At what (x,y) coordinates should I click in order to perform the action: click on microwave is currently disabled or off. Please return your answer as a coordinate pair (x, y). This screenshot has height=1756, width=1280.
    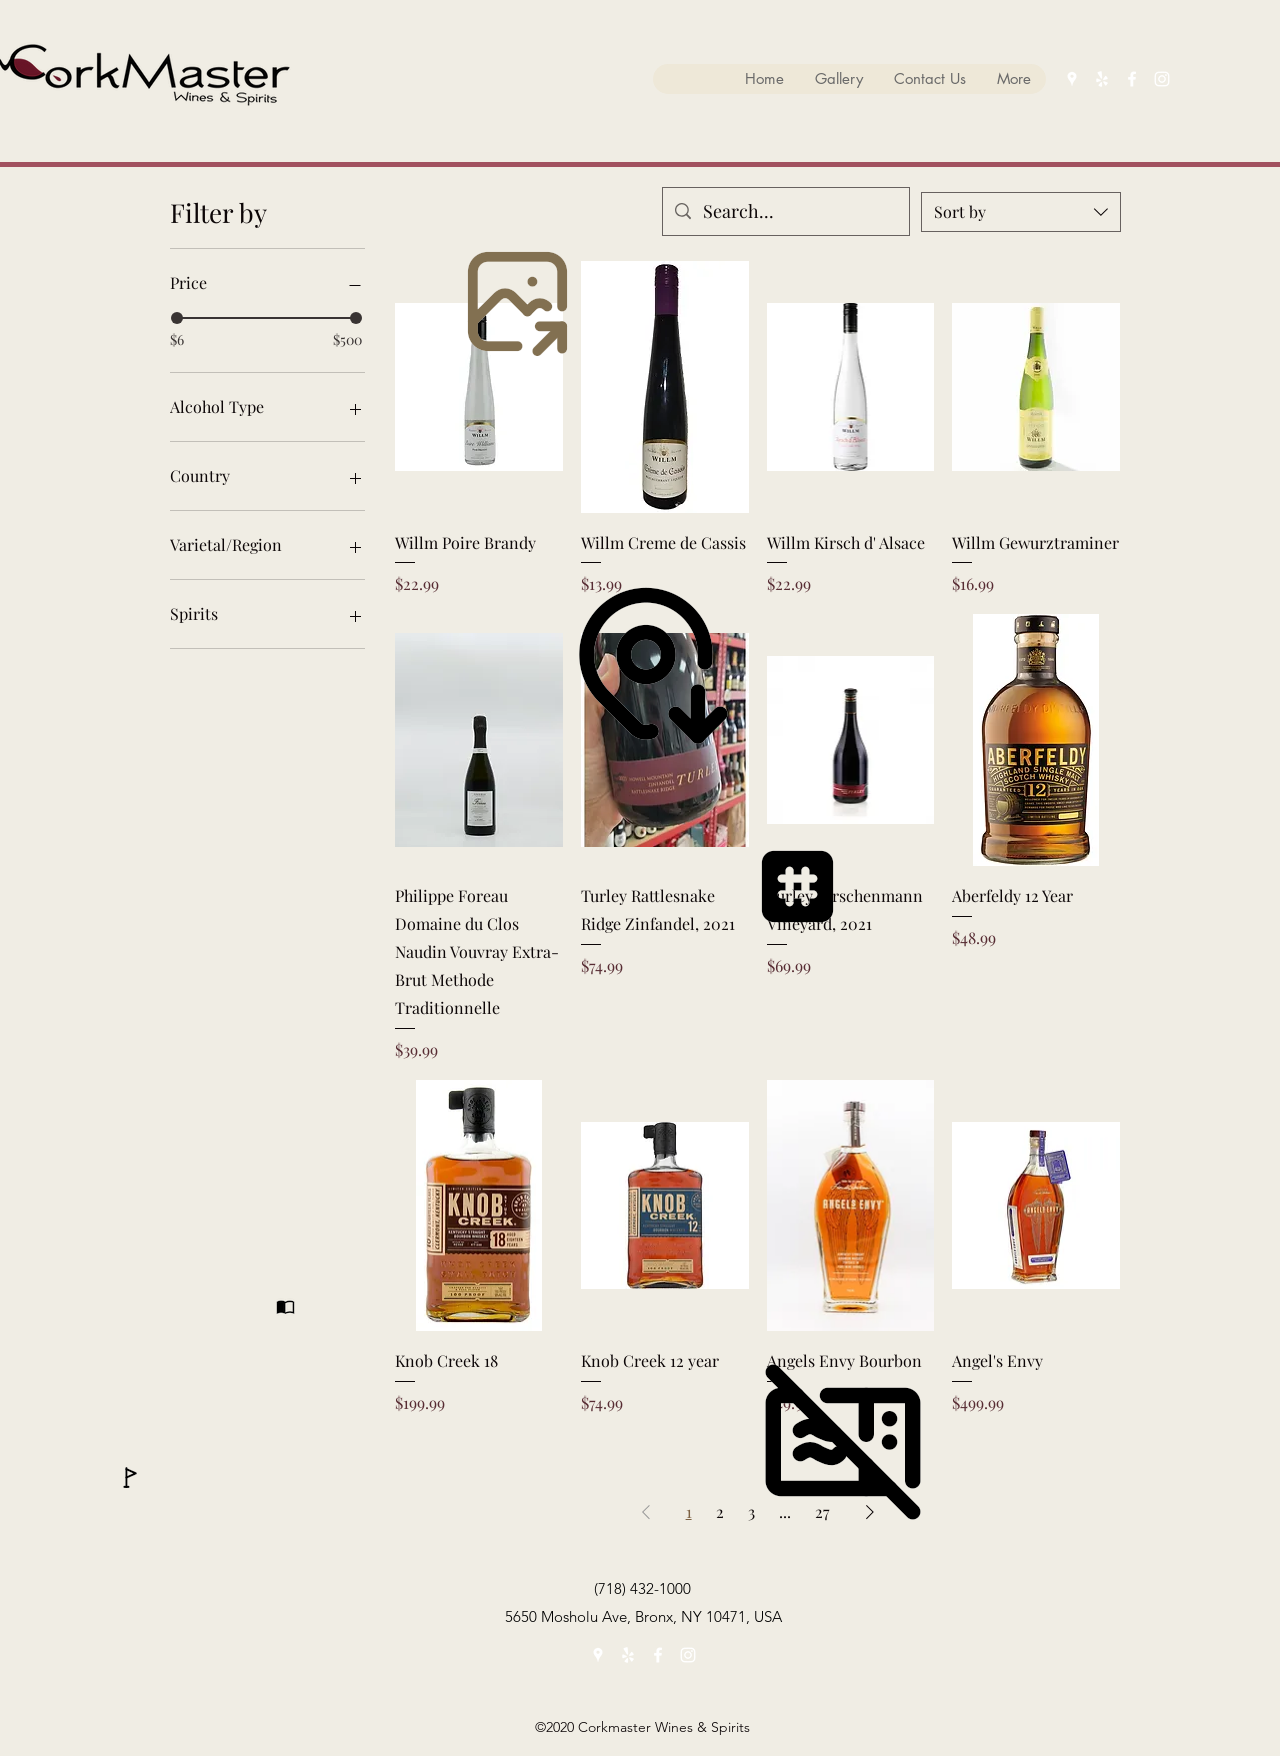
    Looking at the image, I should click on (843, 1442).